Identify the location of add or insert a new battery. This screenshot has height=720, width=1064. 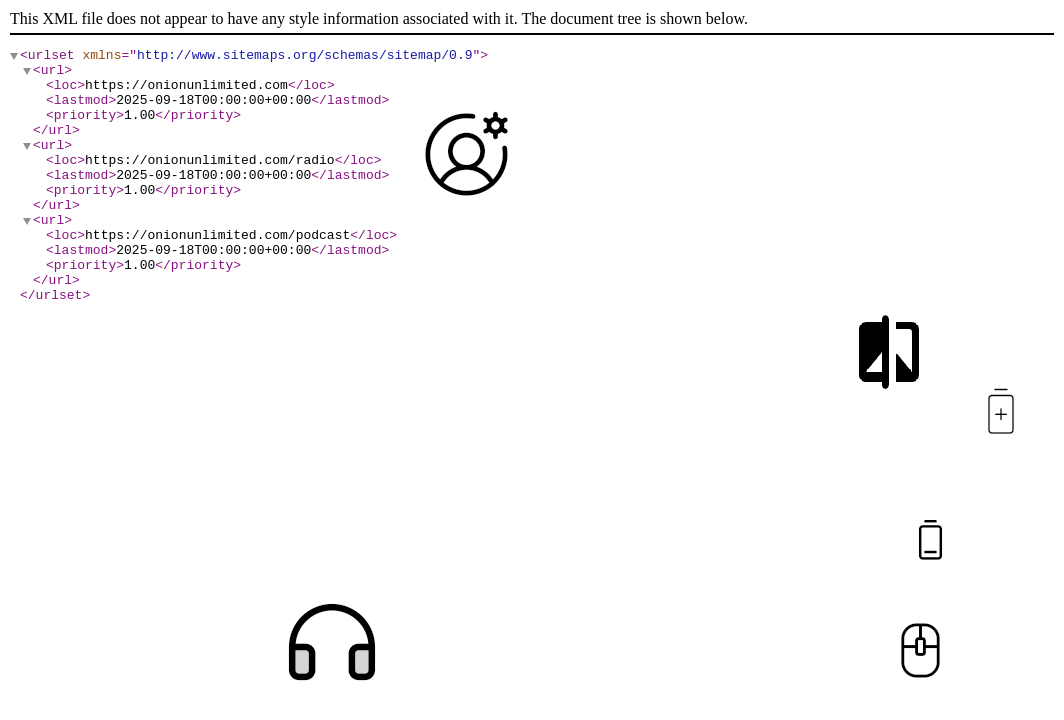
(1001, 412).